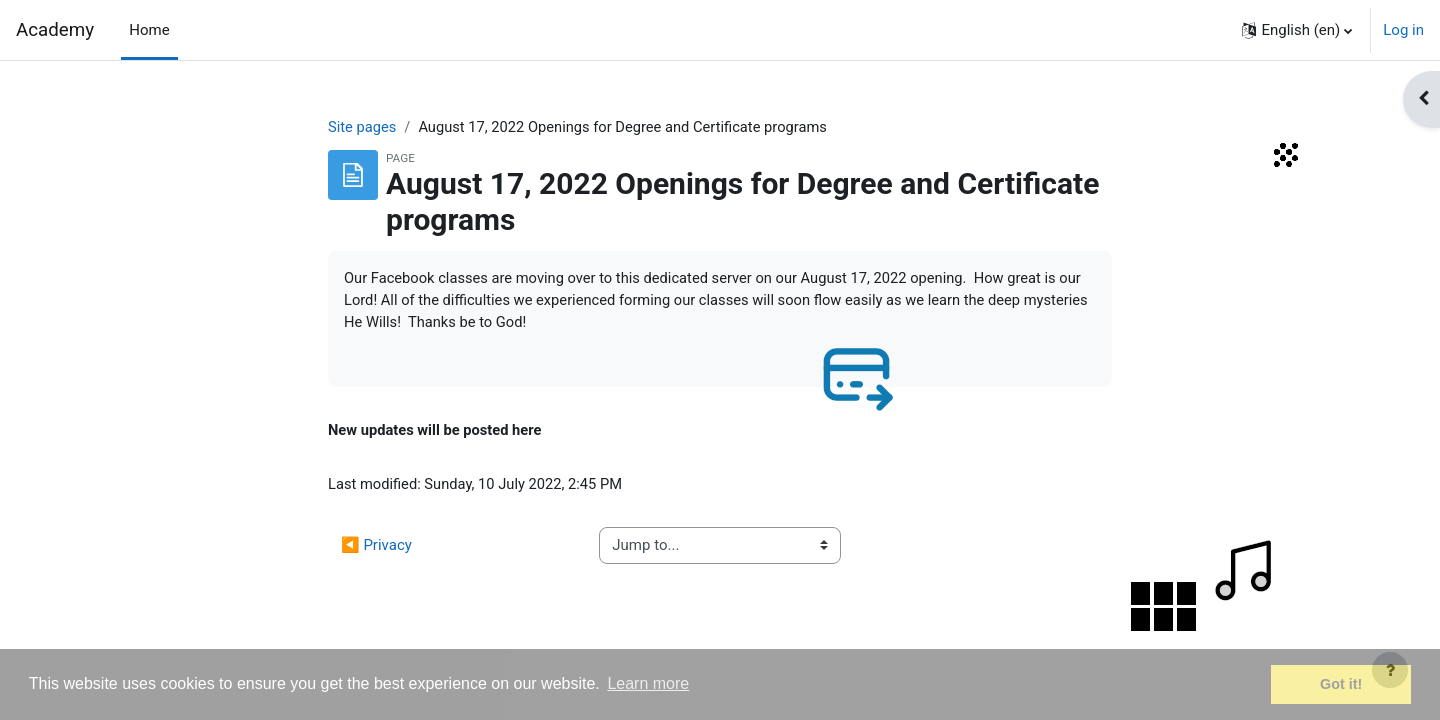  Describe the element at coordinates (1286, 155) in the screenshot. I see `apply a film grain or noise effect` at that location.